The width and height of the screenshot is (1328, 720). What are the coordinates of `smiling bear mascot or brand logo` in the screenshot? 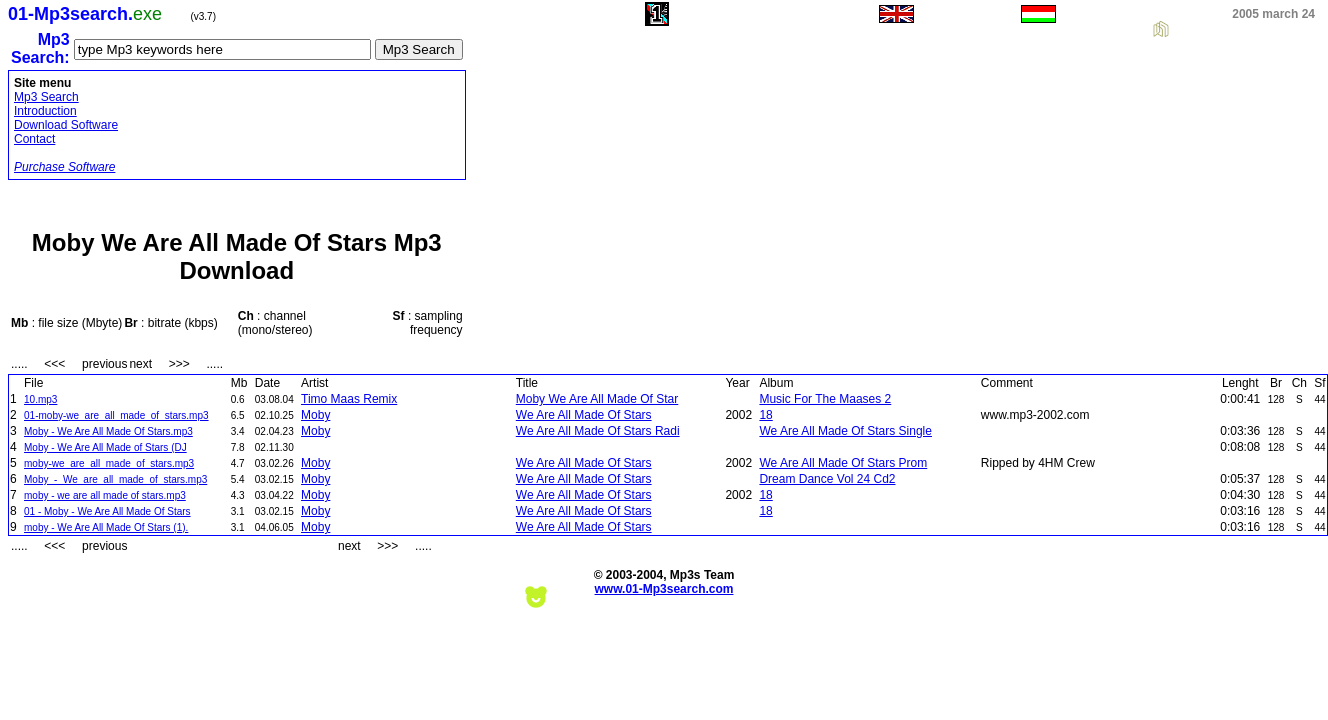 It's located at (536, 597).